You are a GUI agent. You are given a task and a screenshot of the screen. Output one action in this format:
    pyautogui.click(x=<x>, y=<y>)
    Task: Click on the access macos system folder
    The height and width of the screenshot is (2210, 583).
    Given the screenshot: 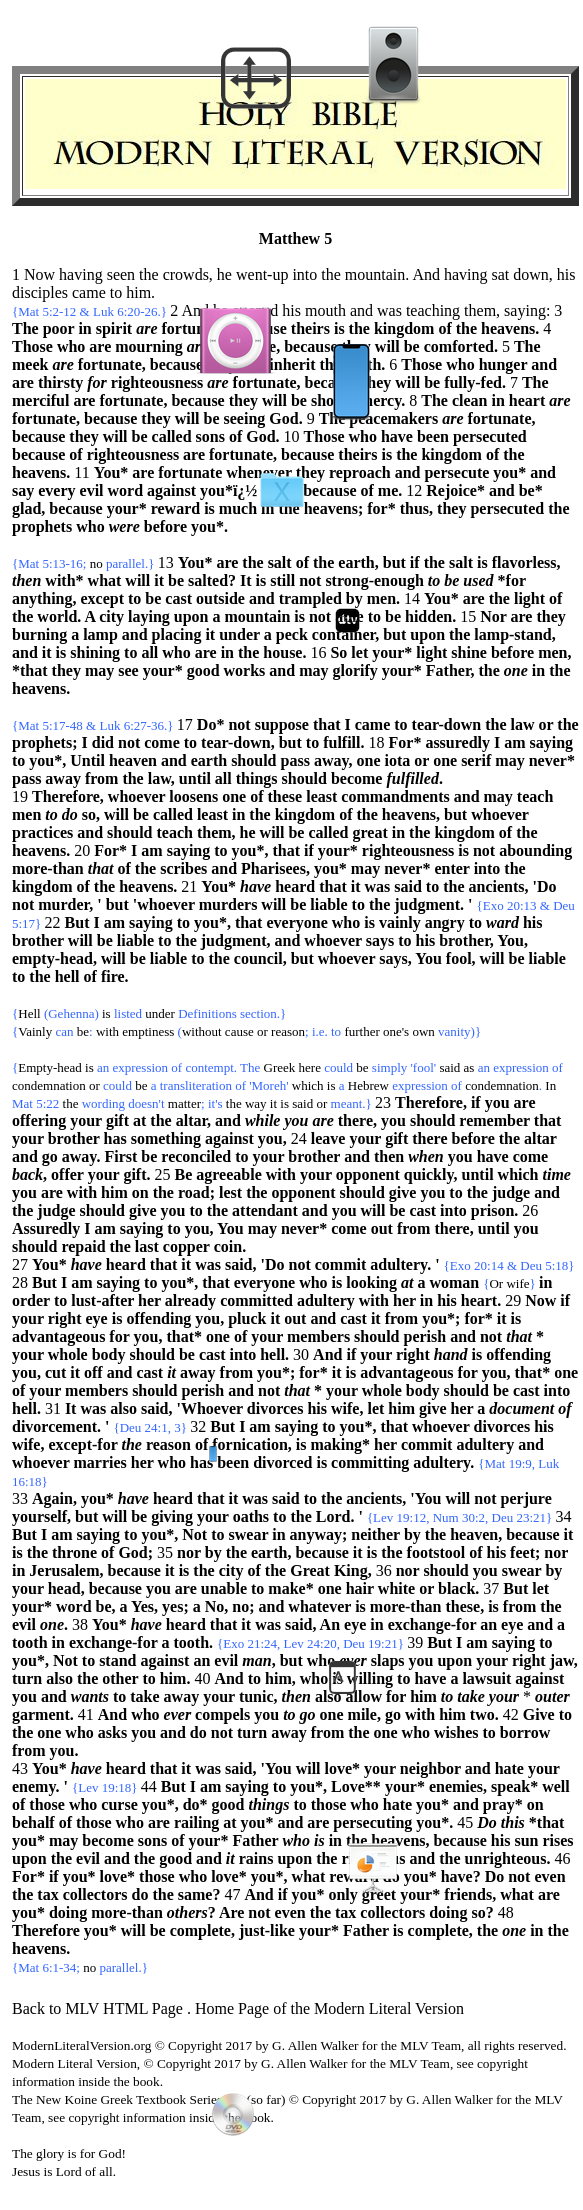 What is the action you would take?
    pyautogui.click(x=282, y=490)
    